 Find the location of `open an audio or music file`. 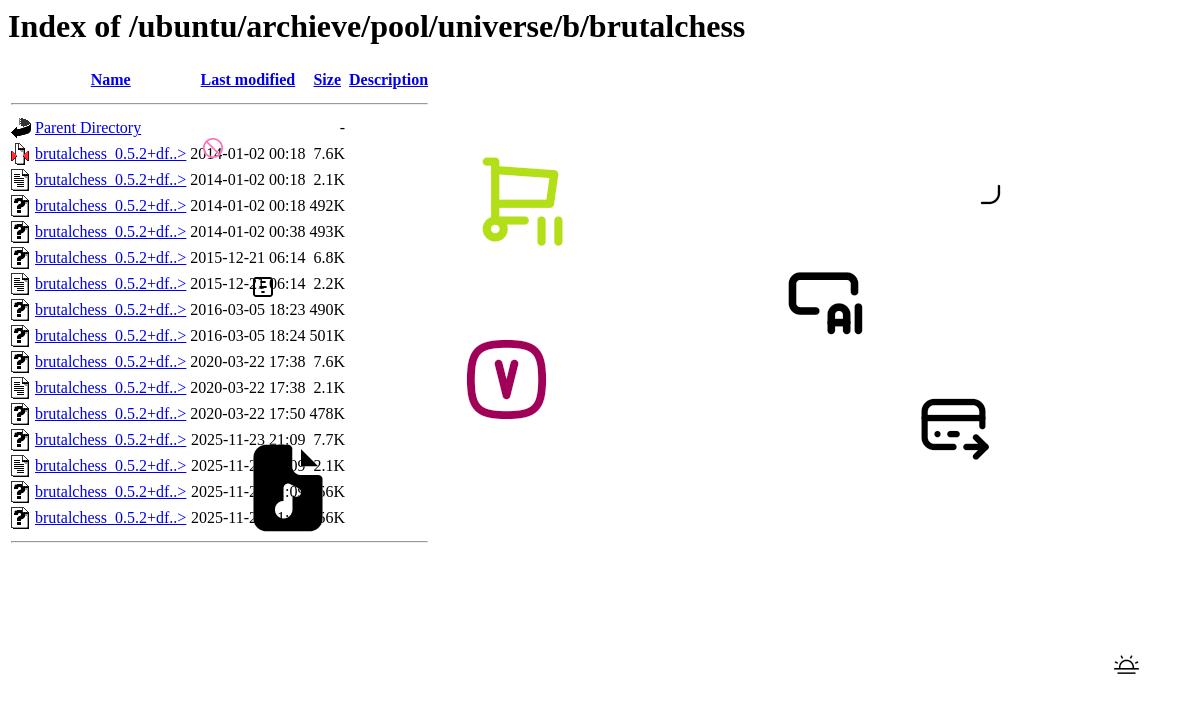

open an audio or music file is located at coordinates (288, 488).